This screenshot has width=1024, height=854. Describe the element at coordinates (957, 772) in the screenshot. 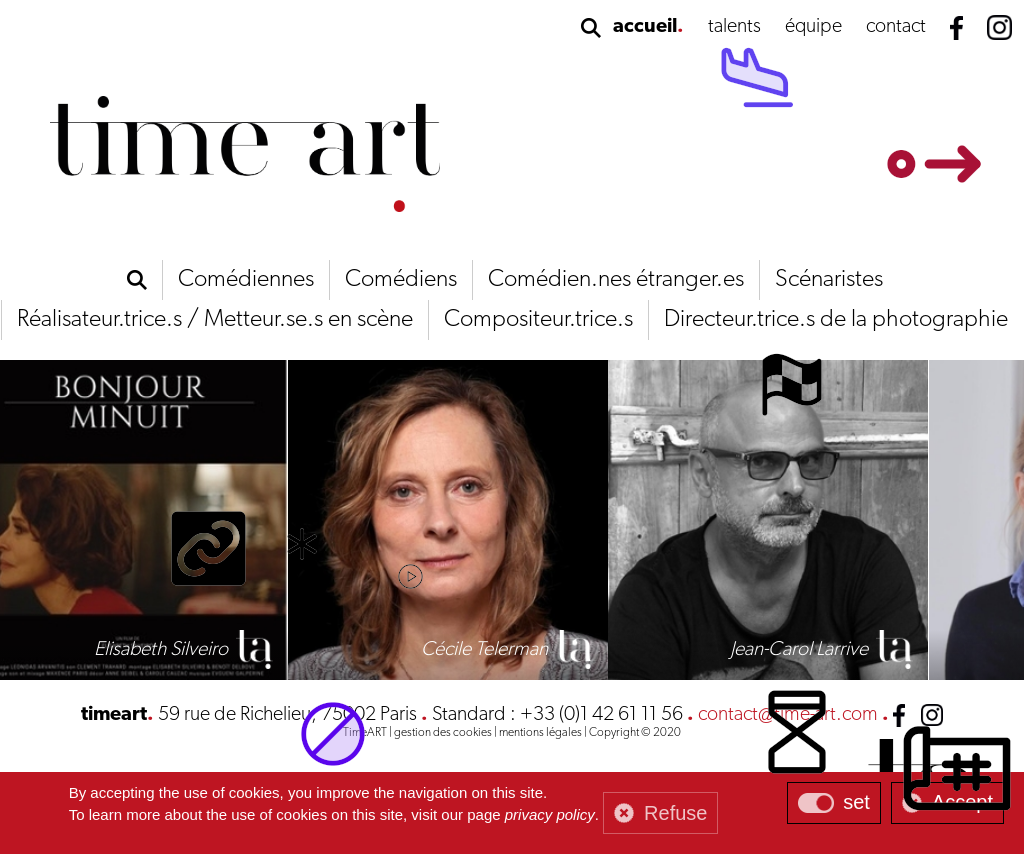

I see `view project blueprints or technical plans` at that location.